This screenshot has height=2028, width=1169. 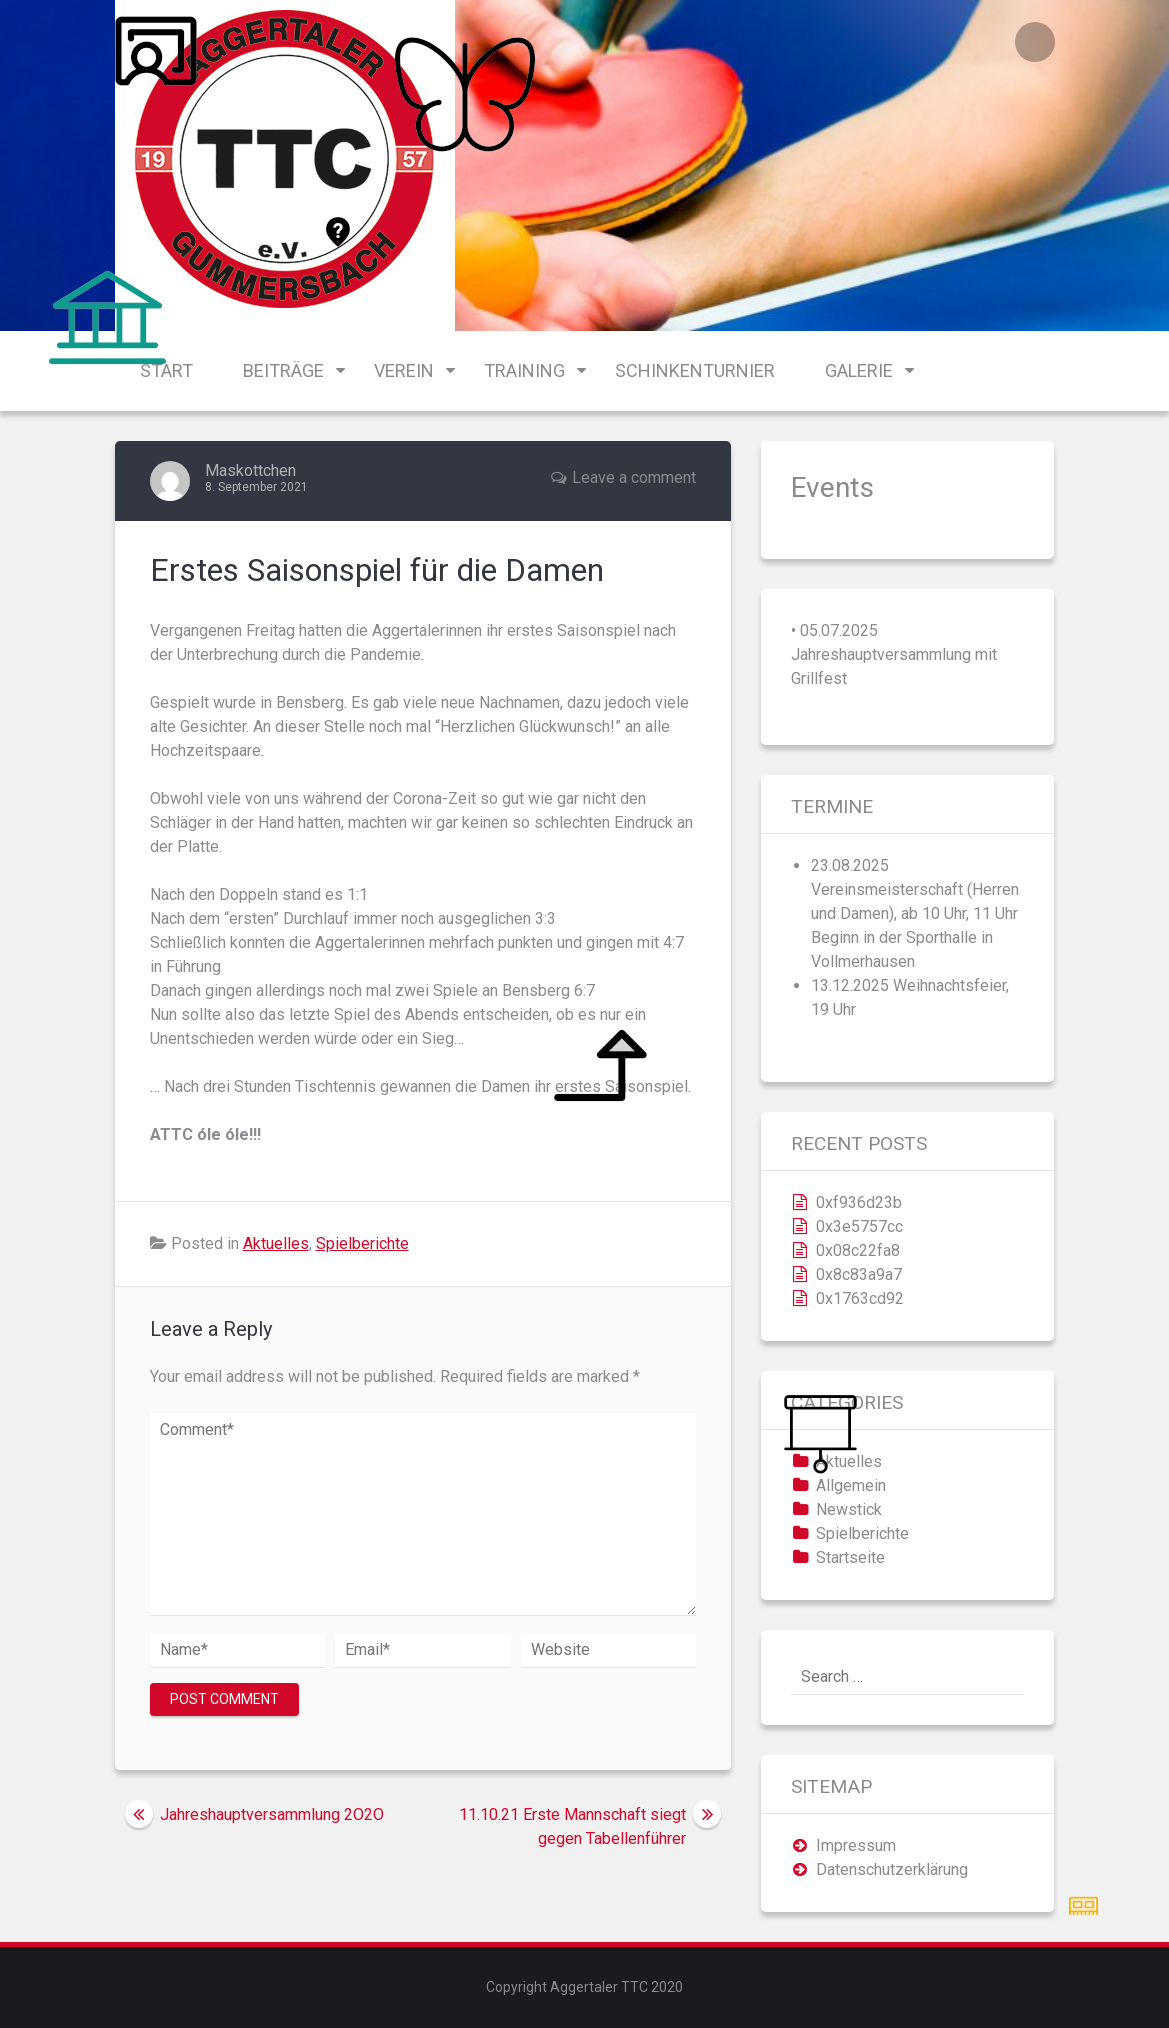 What do you see at coordinates (156, 51) in the screenshot?
I see `access teaching or presentation mode` at bounding box center [156, 51].